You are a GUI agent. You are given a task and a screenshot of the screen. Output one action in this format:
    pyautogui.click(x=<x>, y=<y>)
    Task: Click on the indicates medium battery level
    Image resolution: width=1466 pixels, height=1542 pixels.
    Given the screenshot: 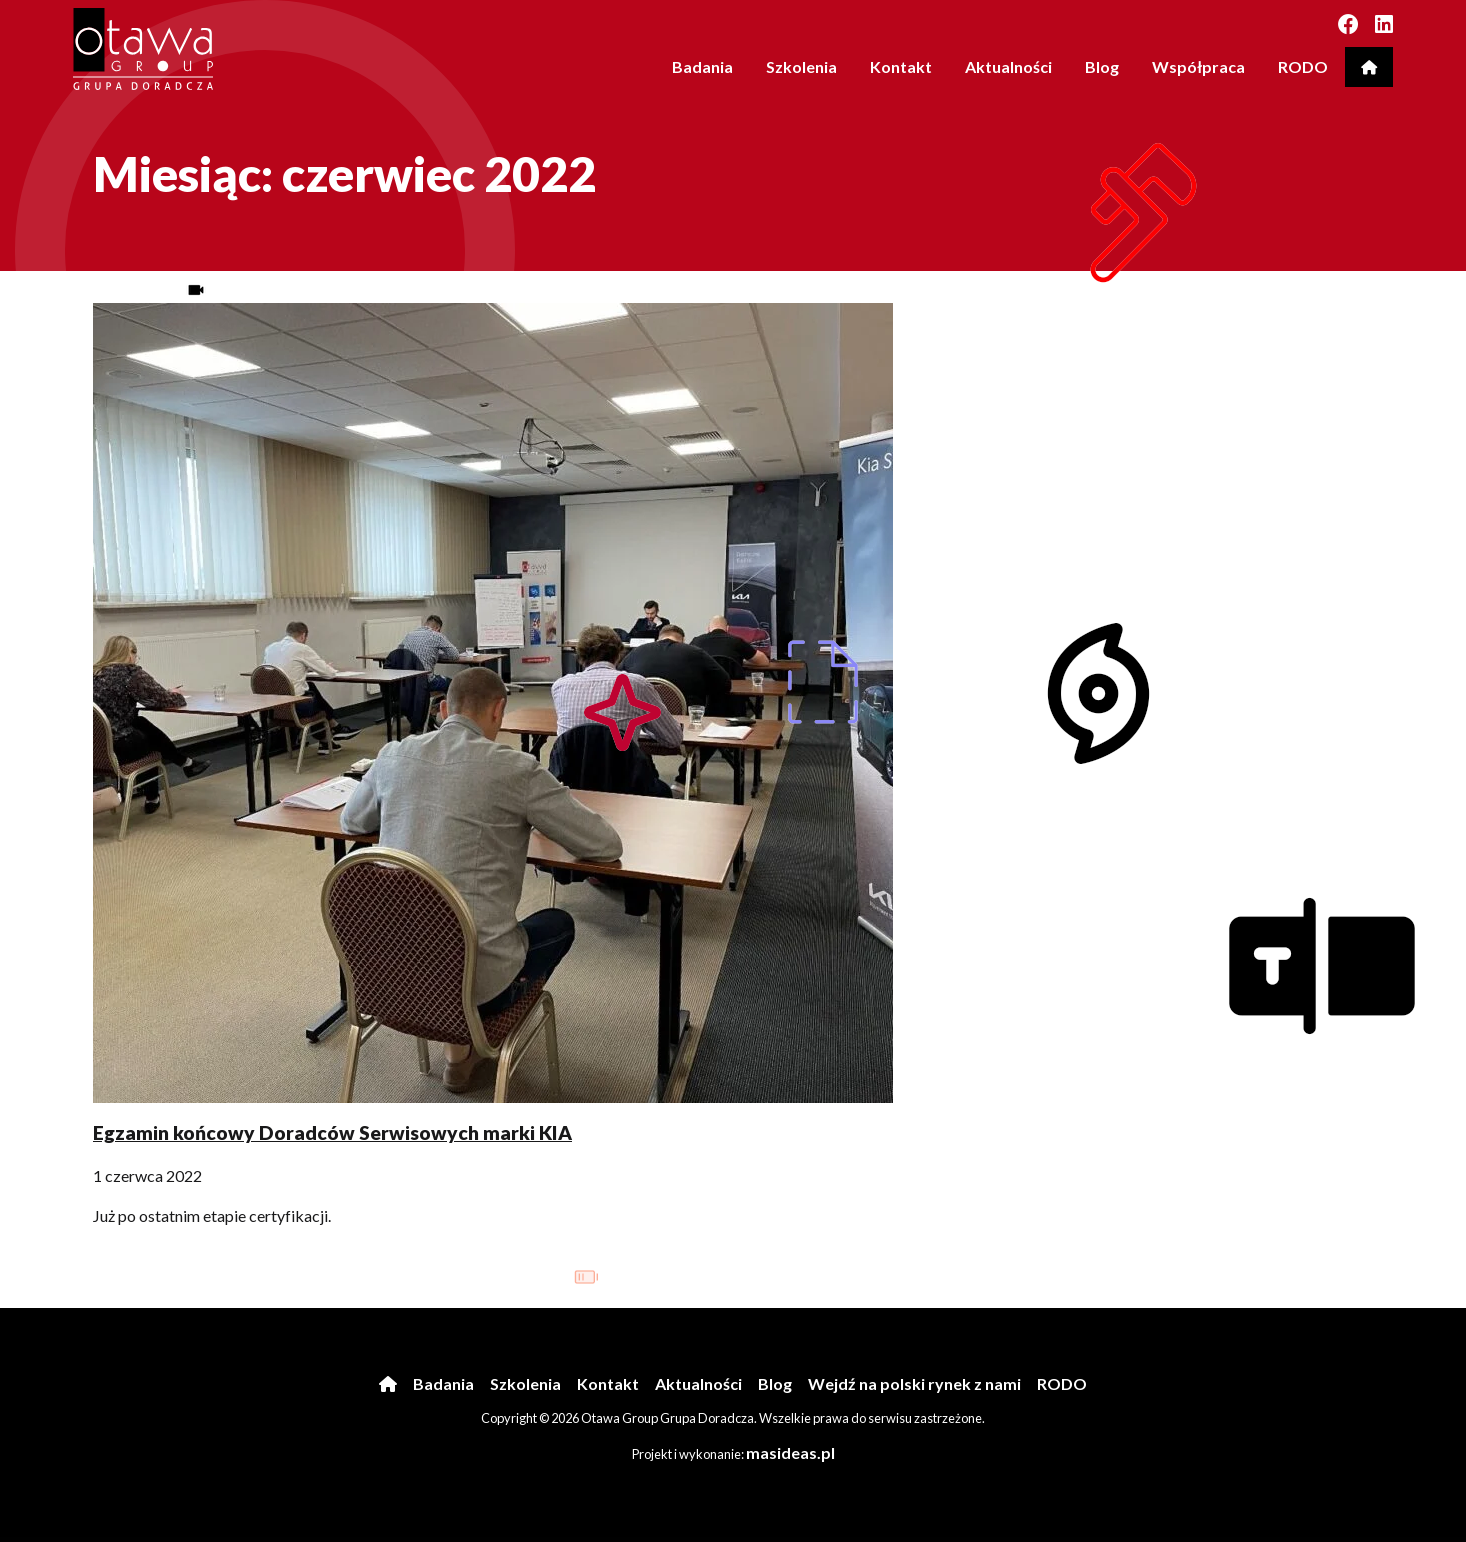 What is the action you would take?
    pyautogui.click(x=586, y=1277)
    